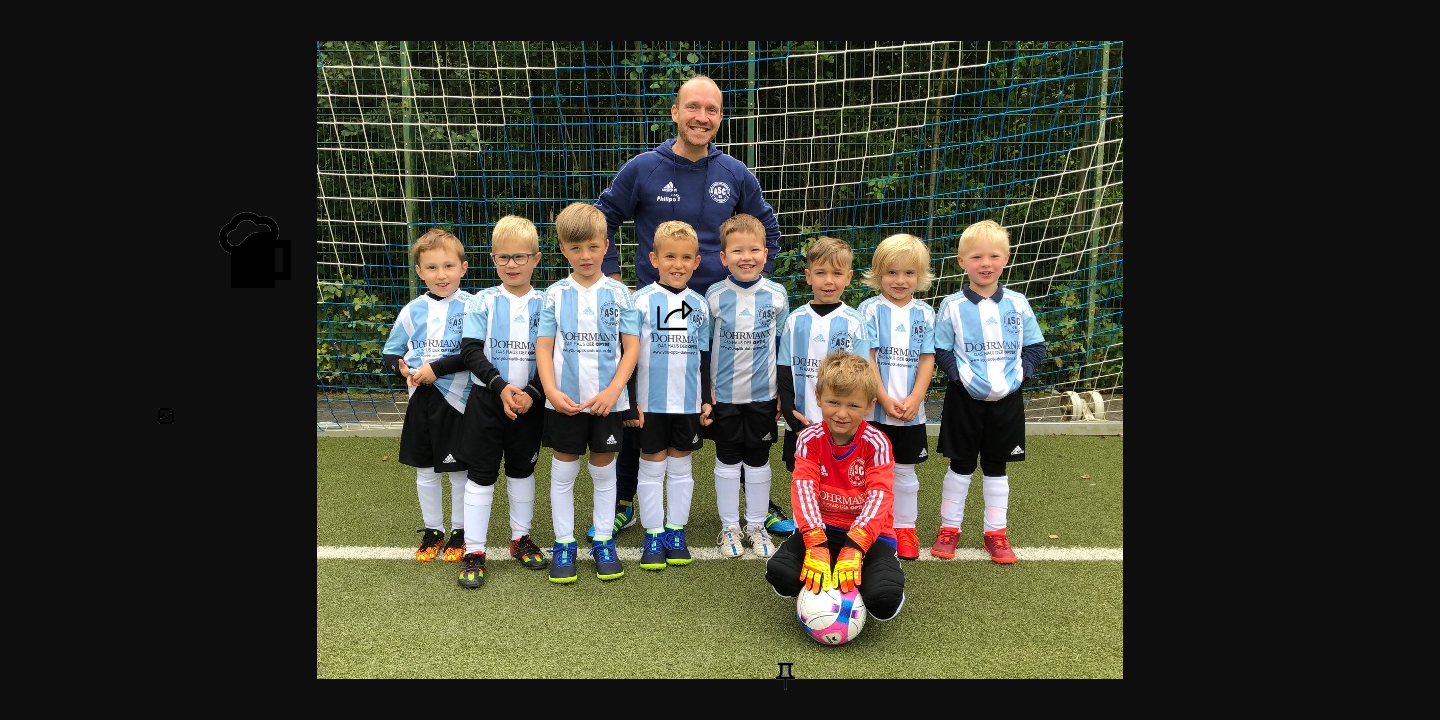 The image size is (1440, 720). Describe the element at coordinates (785, 676) in the screenshot. I see `pin an item to keep it visible` at that location.